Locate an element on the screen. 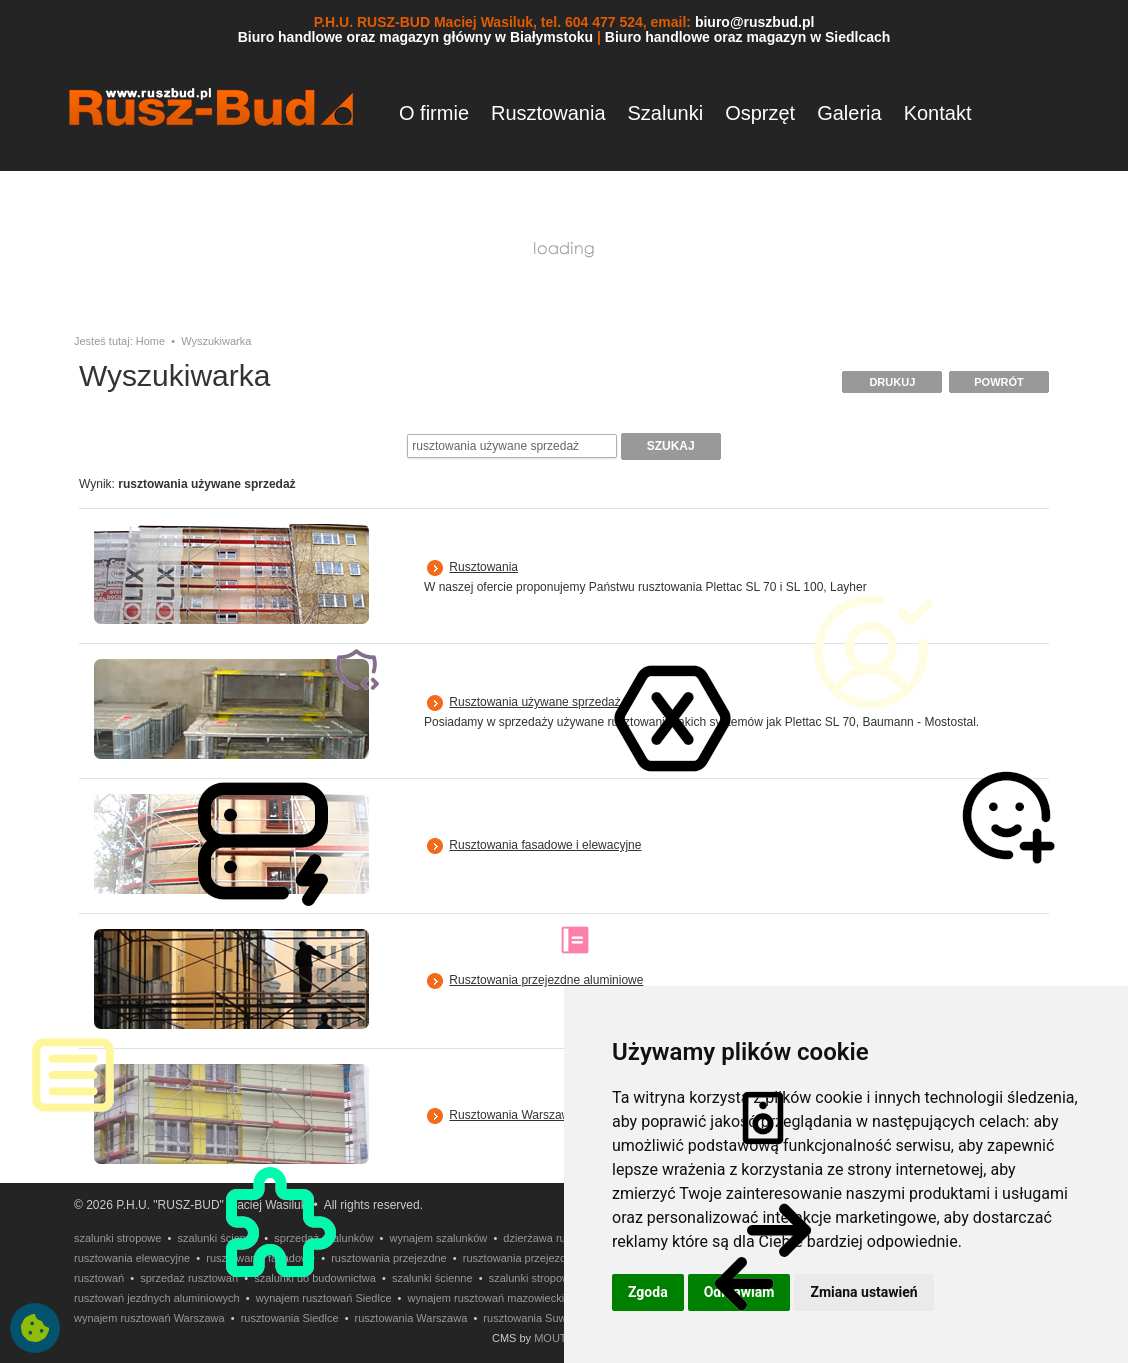 The image size is (1128, 1363). open your notebook or notes is located at coordinates (575, 940).